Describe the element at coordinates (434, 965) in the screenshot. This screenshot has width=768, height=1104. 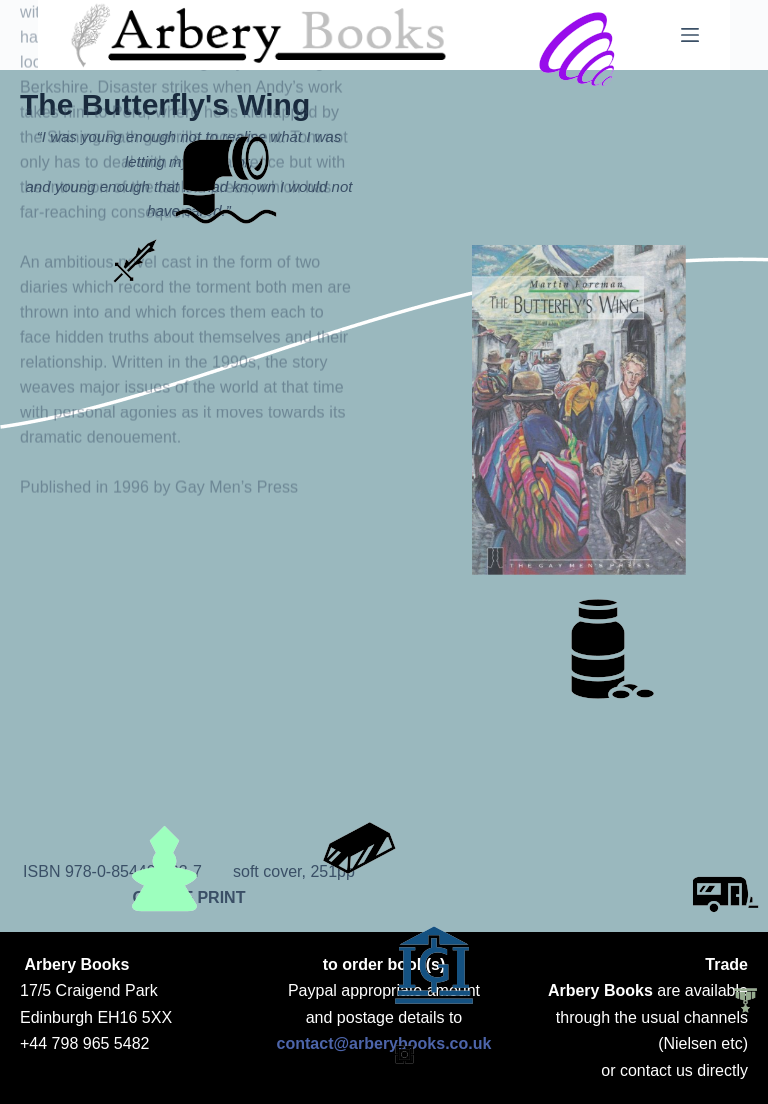
I see `access banking or financial services` at that location.